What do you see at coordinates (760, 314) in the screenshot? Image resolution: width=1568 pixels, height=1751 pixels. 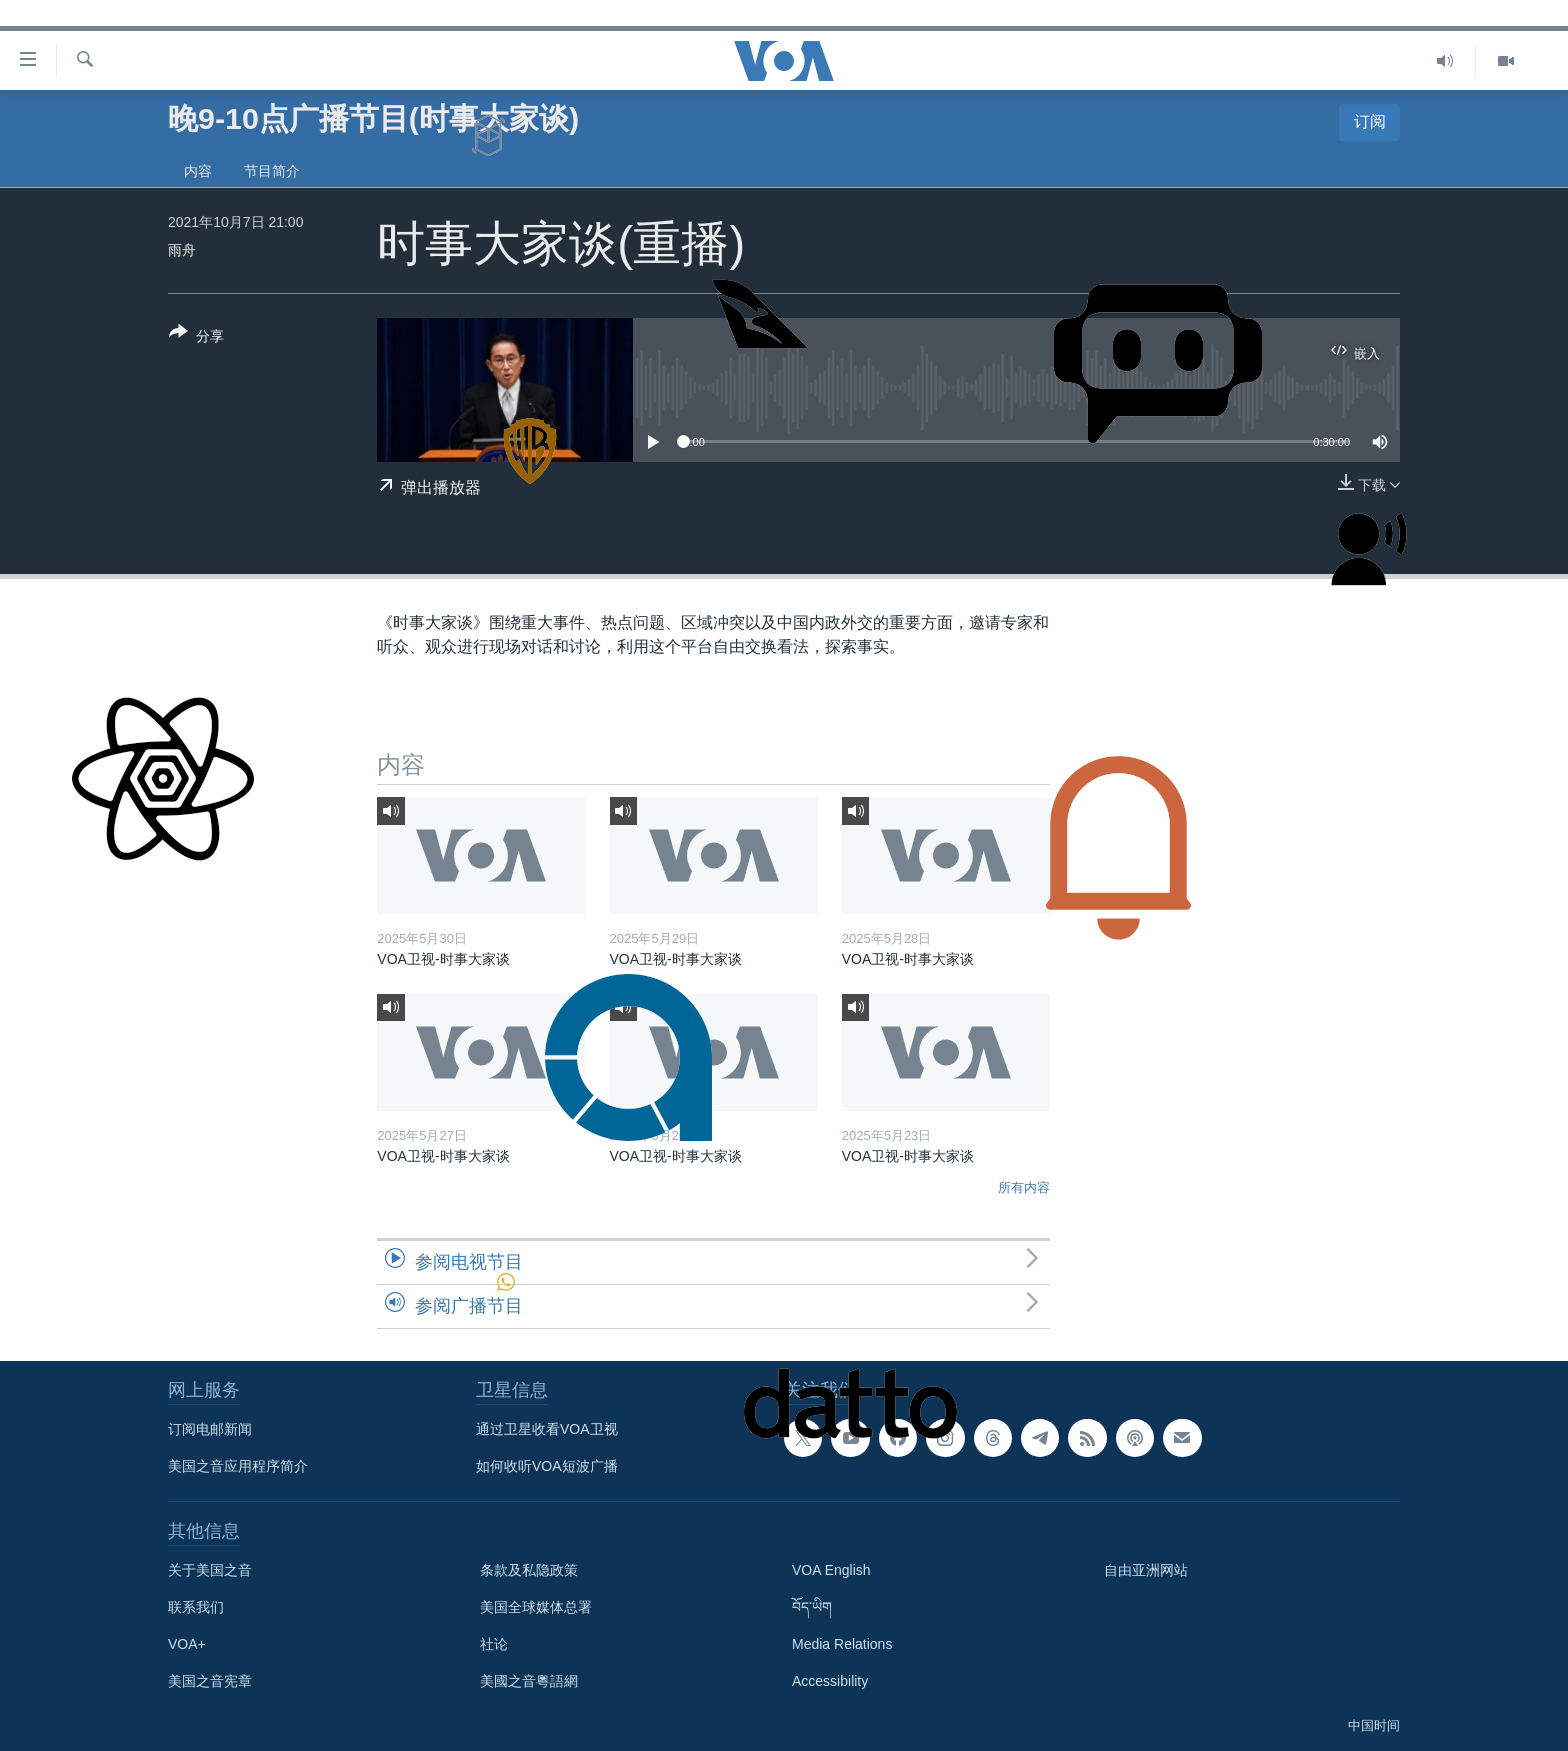 I see `open the Qantas airline app` at bounding box center [760, 314].